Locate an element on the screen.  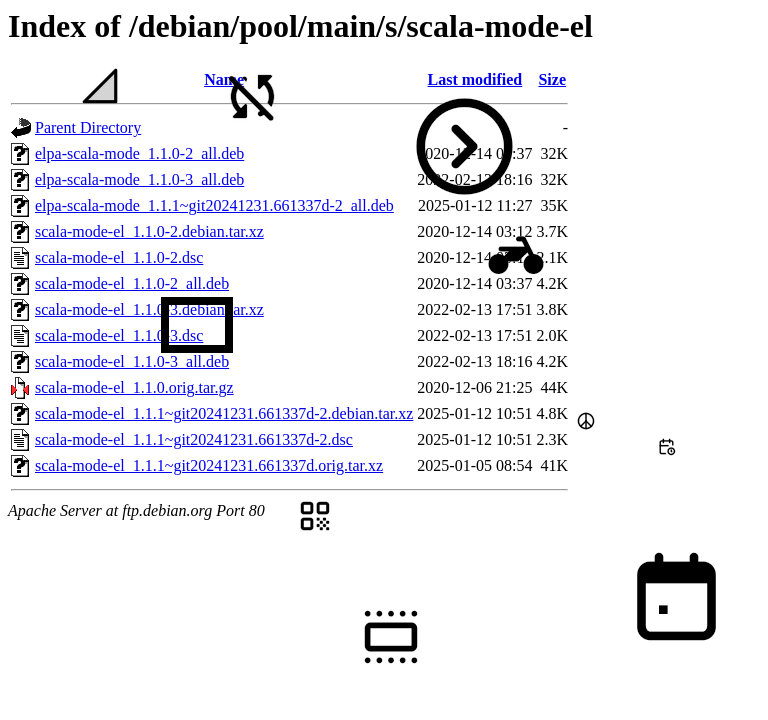
schedule an event with a specific time is located at coordinates (666, 446).